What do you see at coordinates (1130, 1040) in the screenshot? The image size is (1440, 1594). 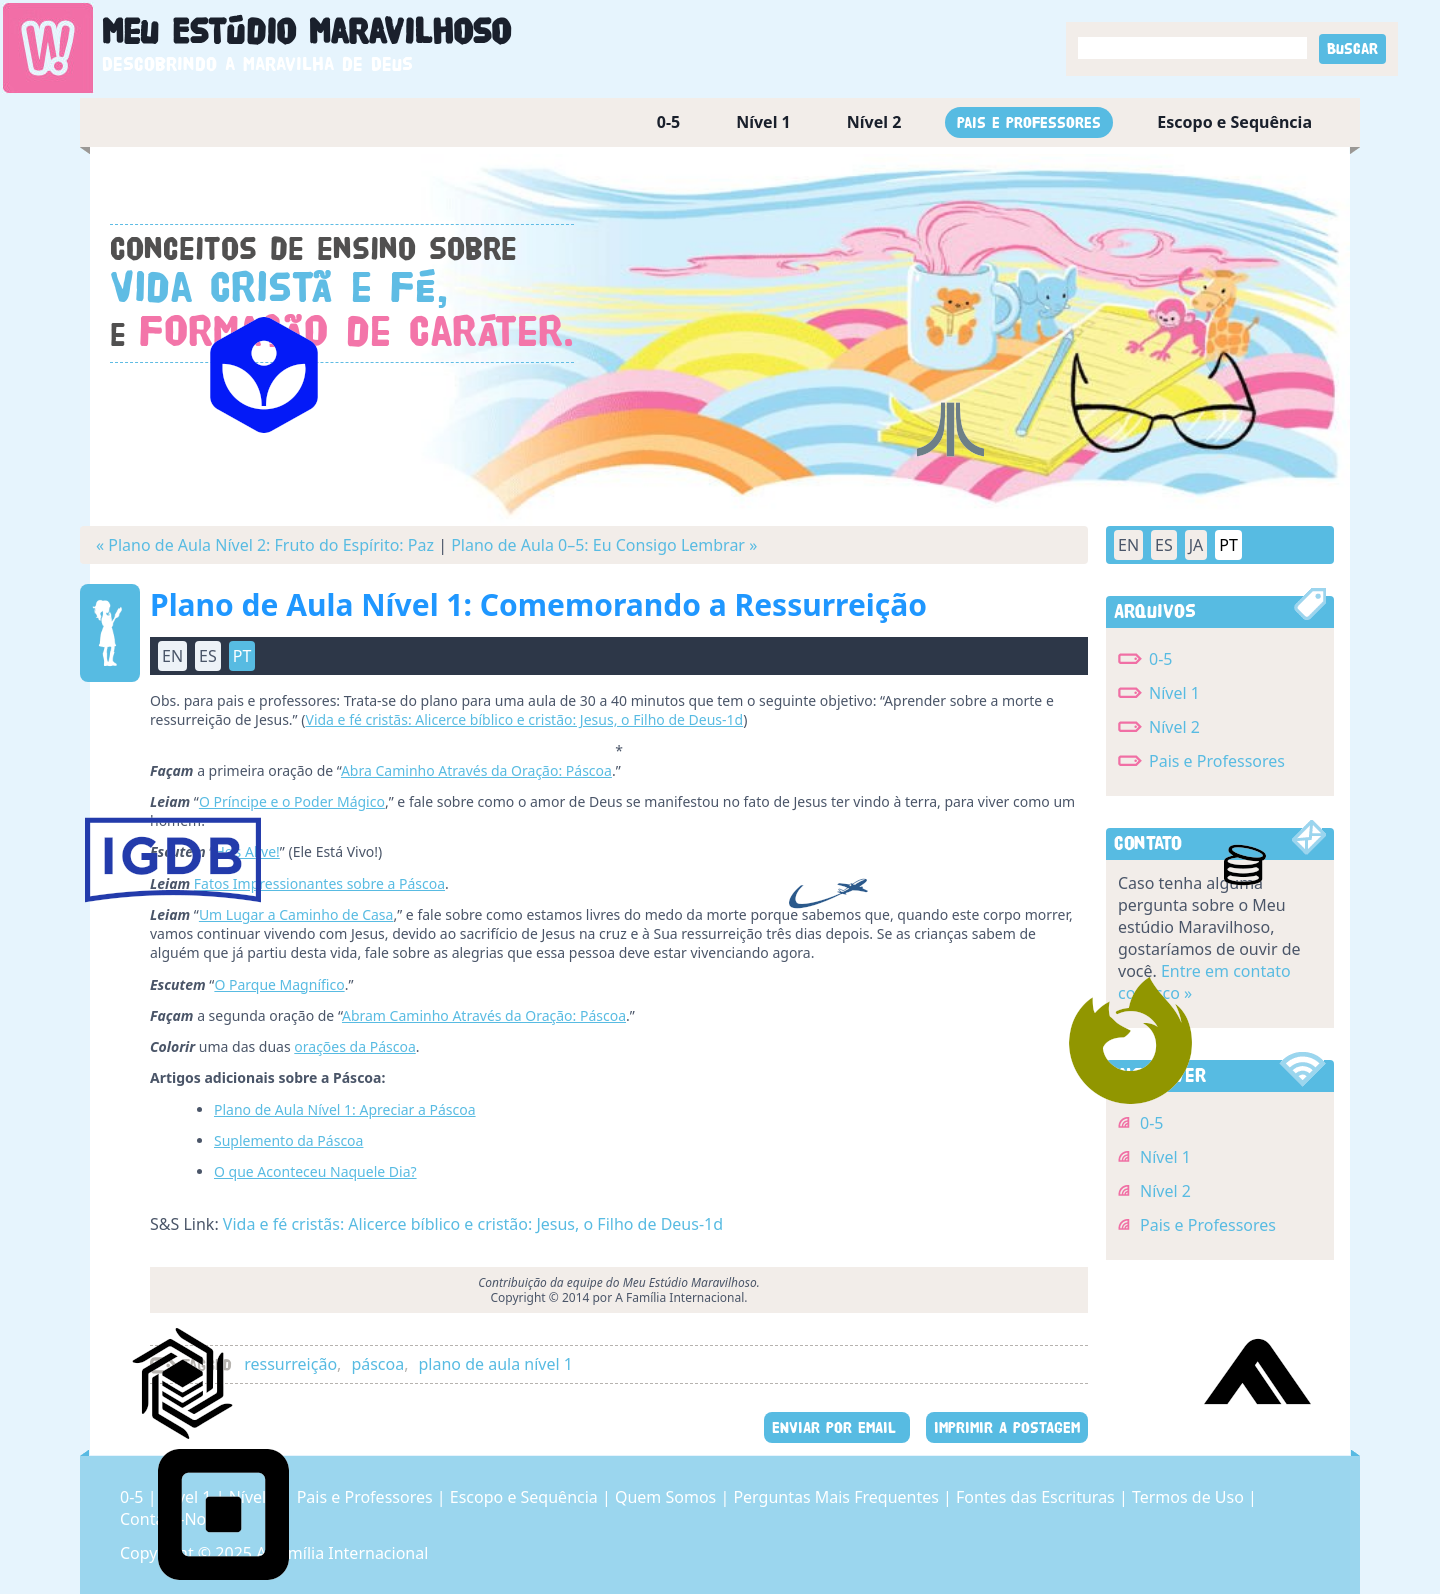 I see `open Firefox browser` at bounding box center [1130, 1040].